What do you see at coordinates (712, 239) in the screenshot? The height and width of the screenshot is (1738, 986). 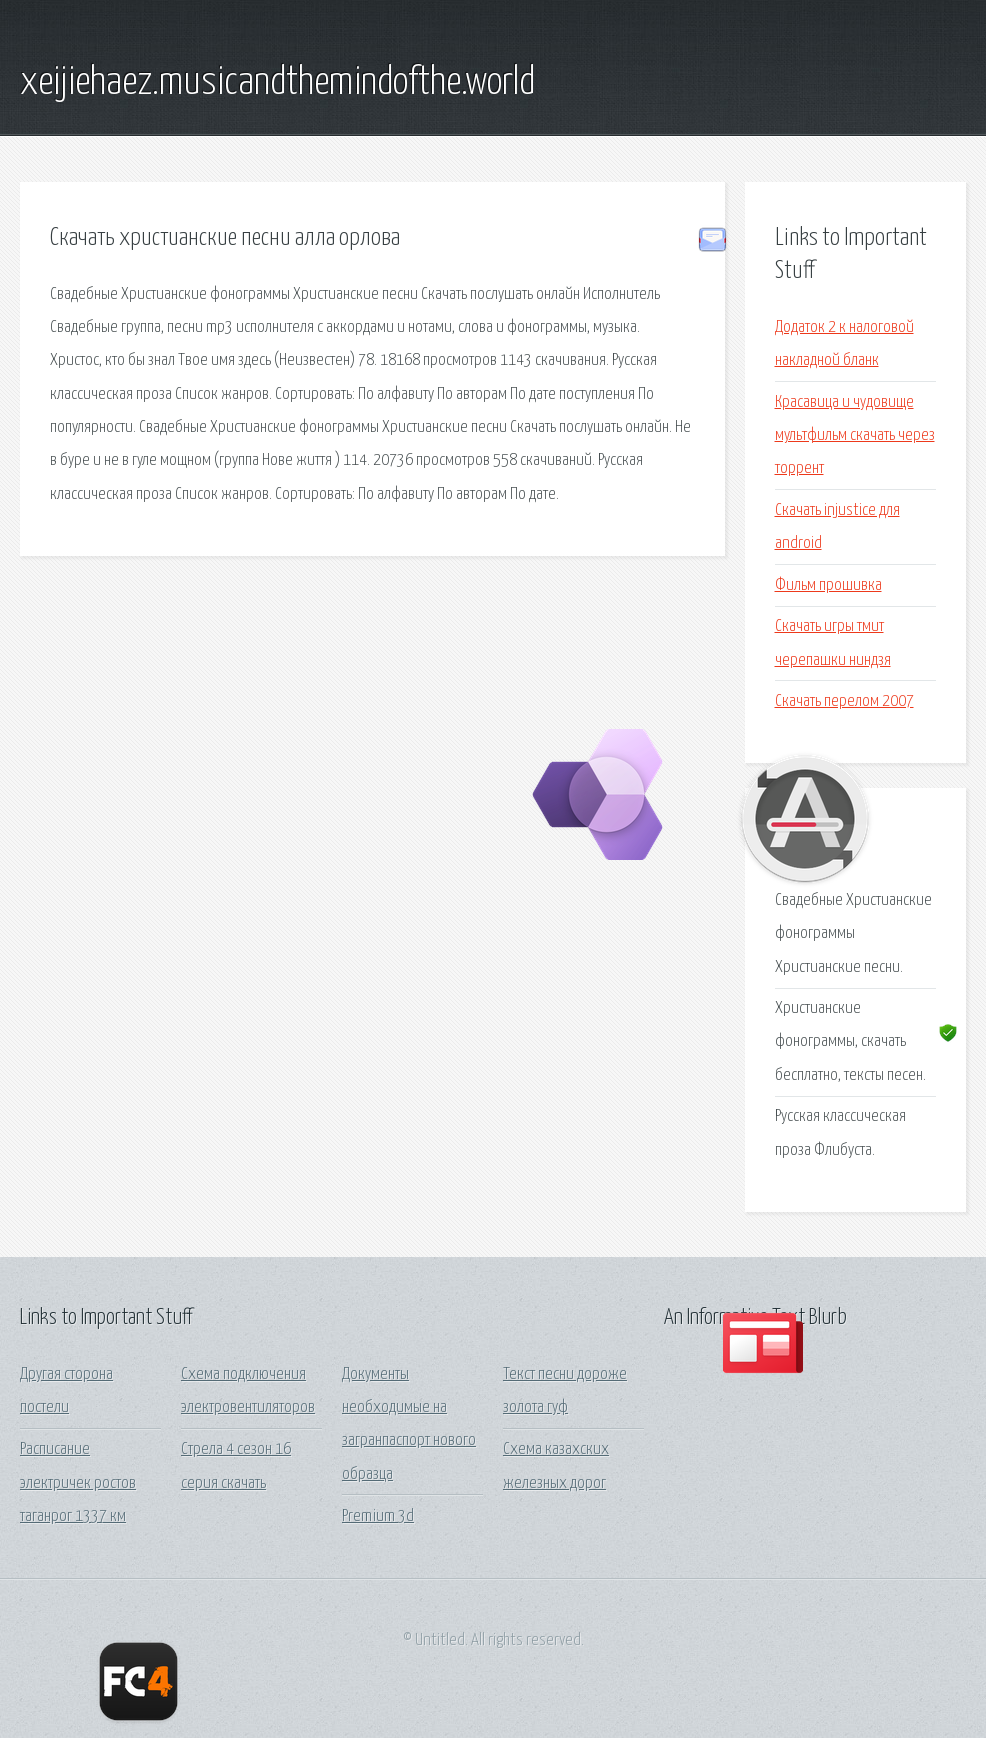 I see `open the mail application` at bounding box center [712, 239].